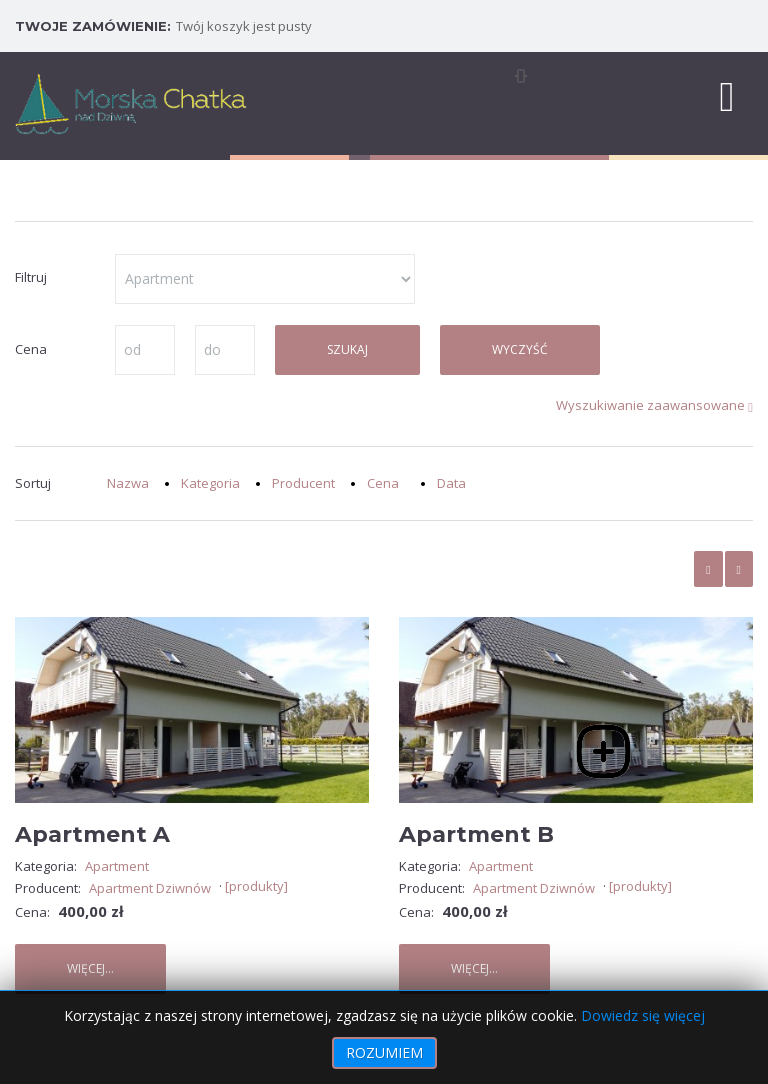 The width and height of the screenshot is (768, 1084). Describe the element at coordinates (521, 76) in the screenshot. I see `center align object vertically` at that location.